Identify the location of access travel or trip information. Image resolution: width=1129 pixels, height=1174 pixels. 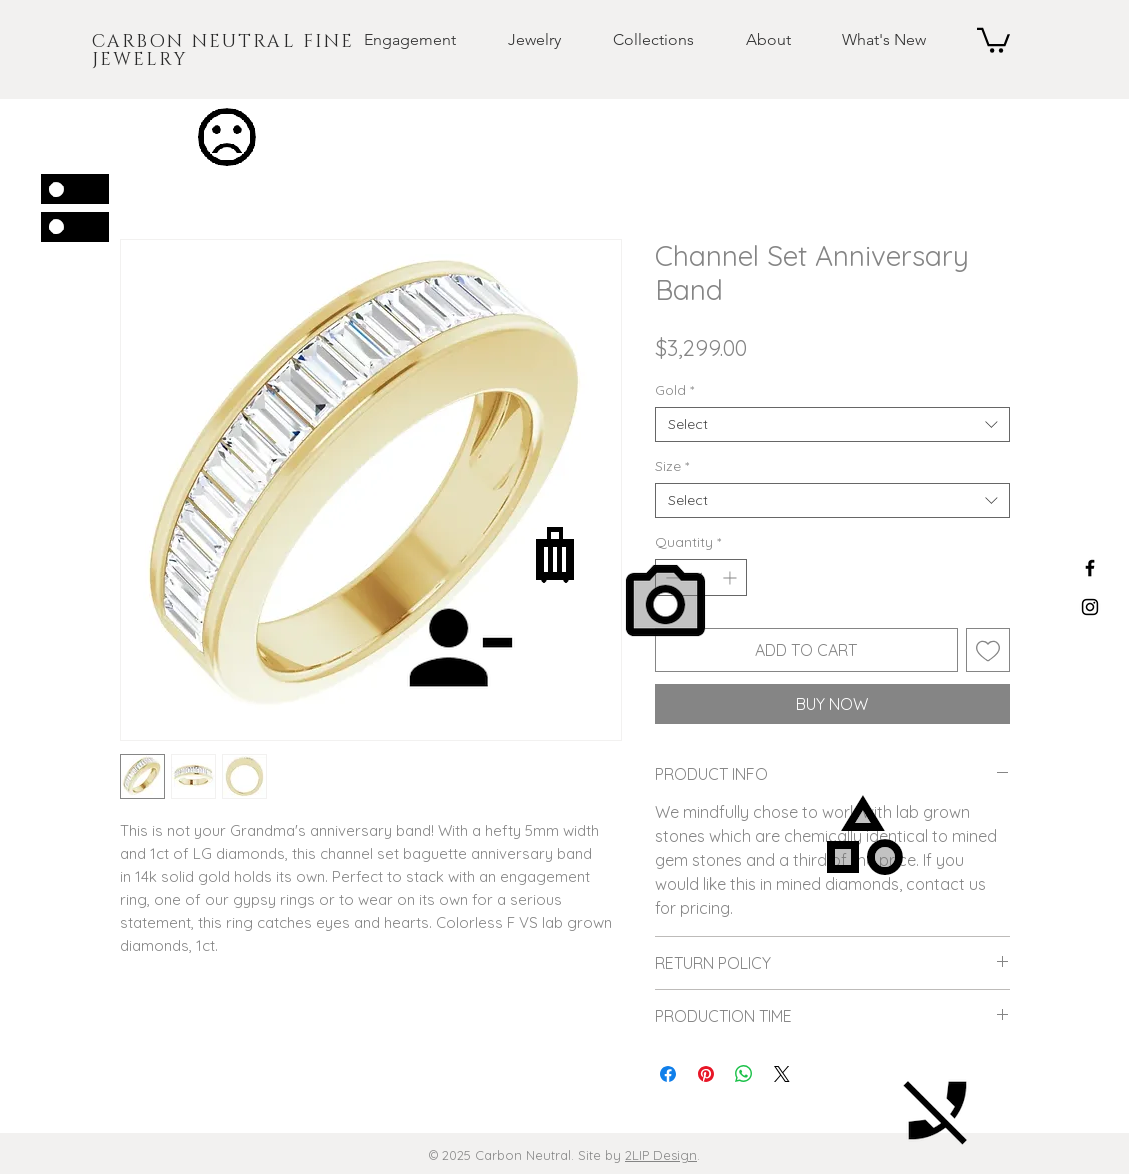
(555, 555).